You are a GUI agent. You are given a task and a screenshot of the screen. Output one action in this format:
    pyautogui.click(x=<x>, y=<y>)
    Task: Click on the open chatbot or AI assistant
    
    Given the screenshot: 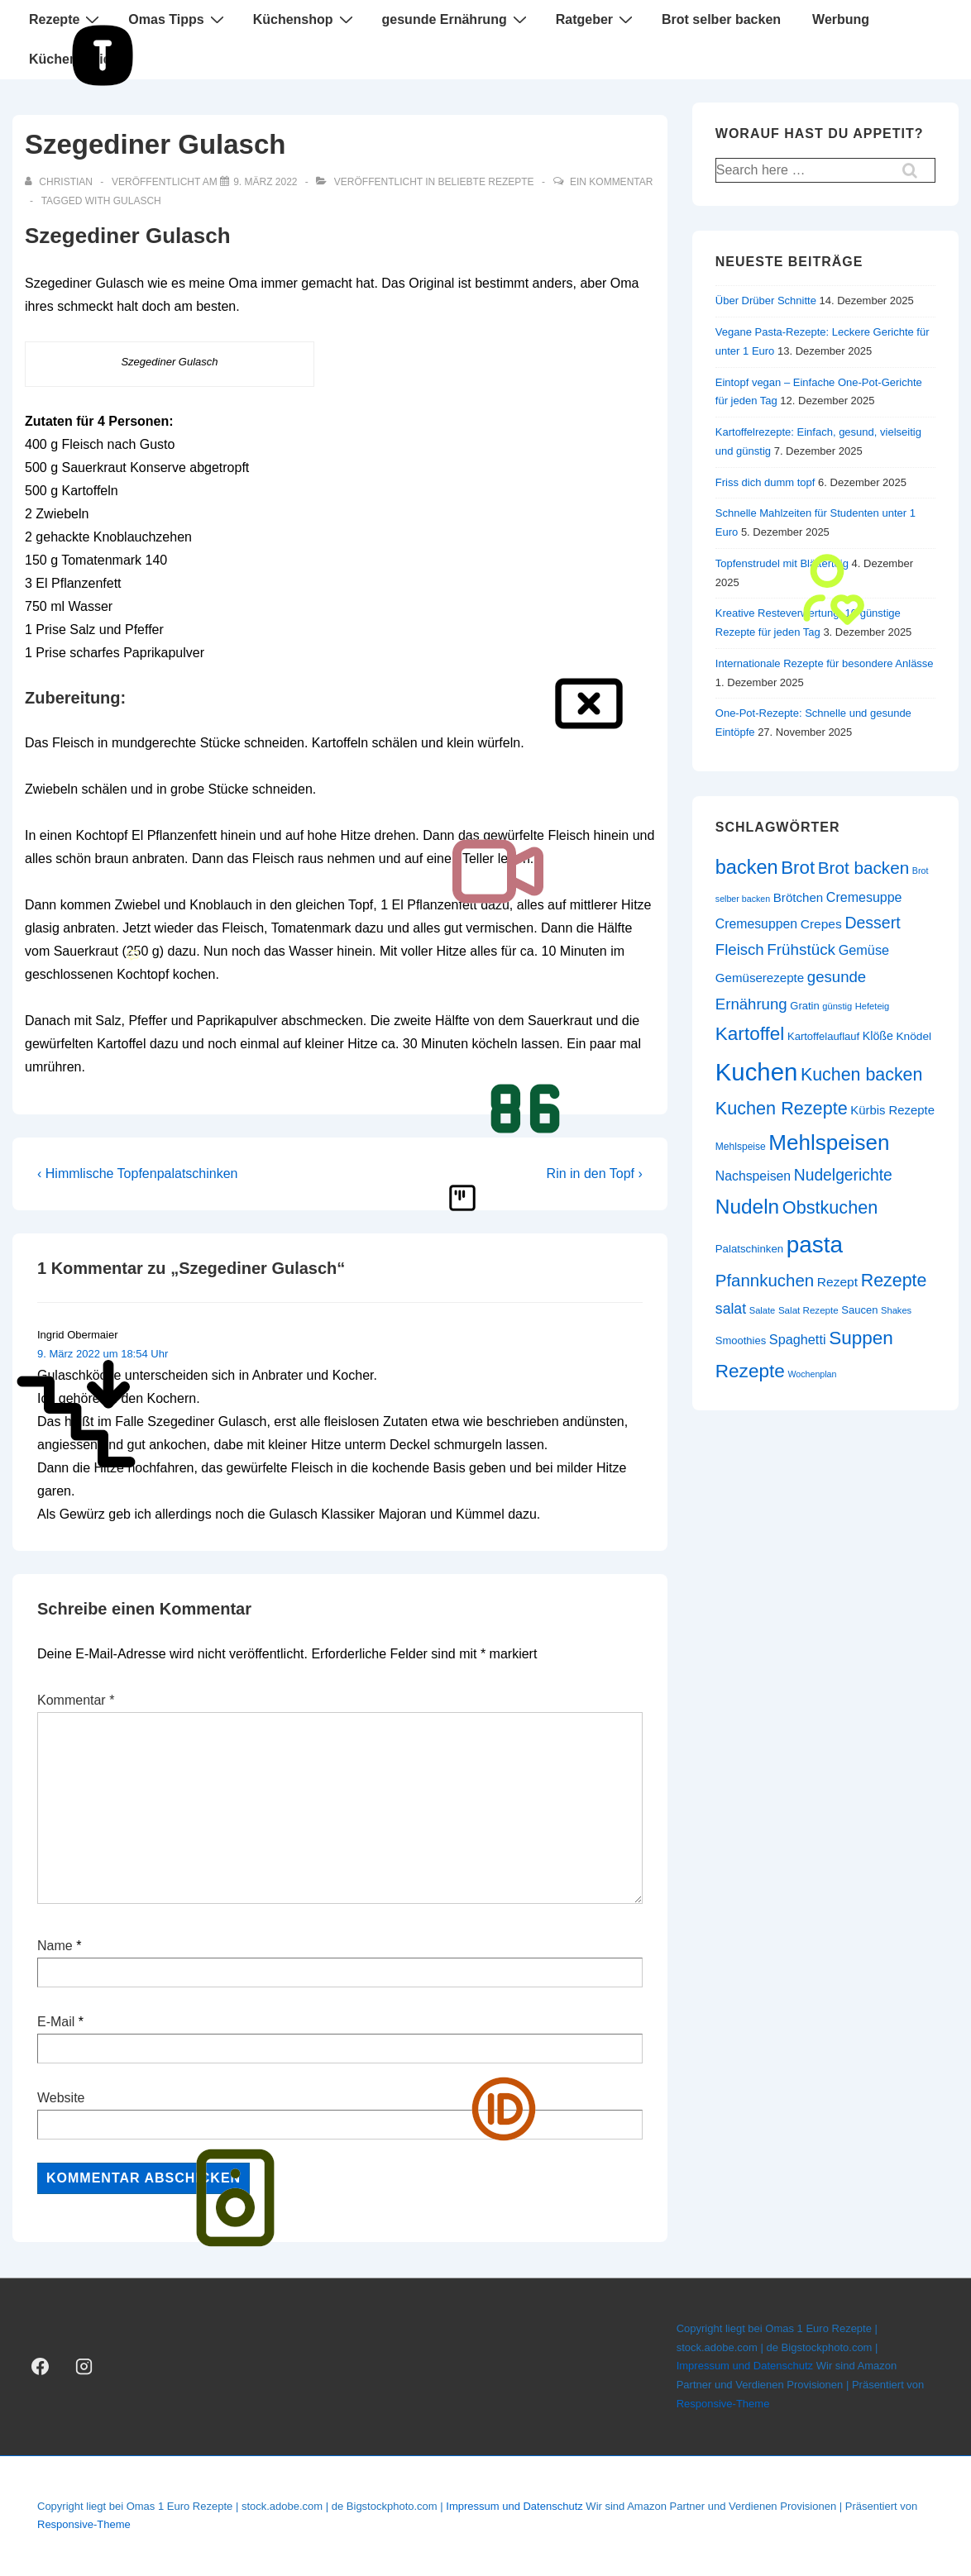 What is the action you would take?
    pyautogui.click(x=133, y=955)
    